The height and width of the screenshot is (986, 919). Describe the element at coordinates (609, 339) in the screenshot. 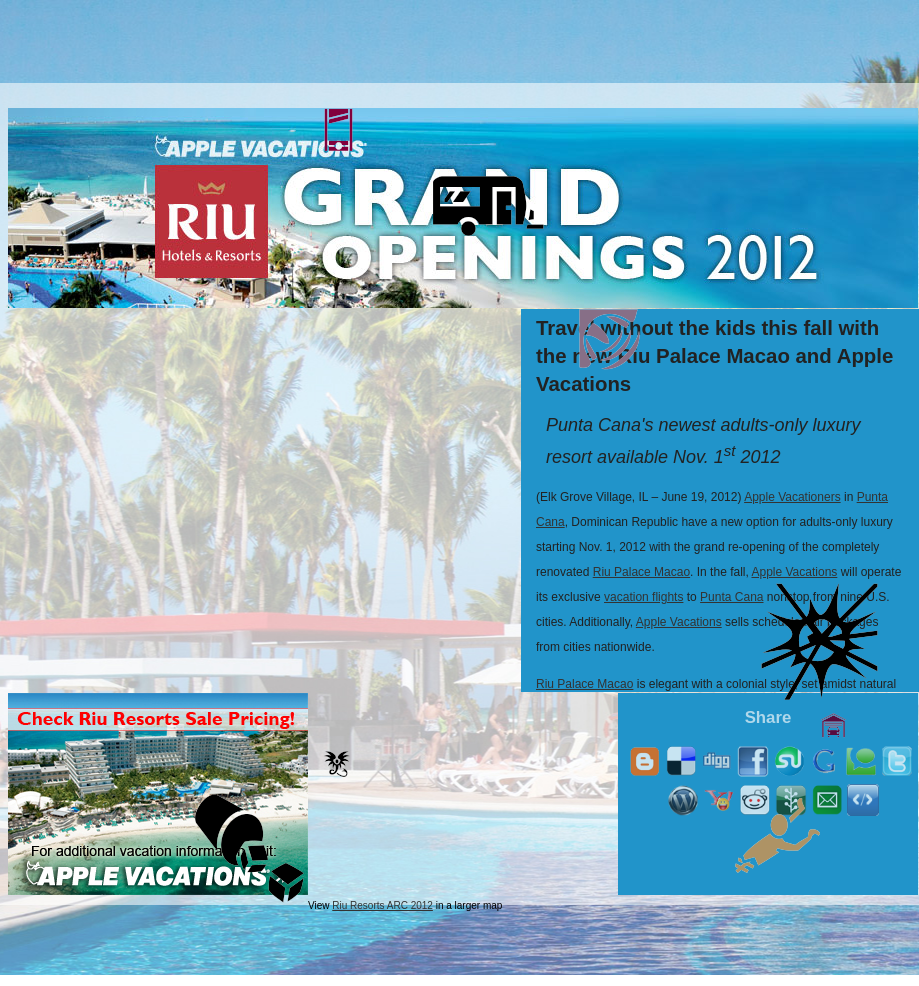

I see `activate voice command or shout ability` at that location.